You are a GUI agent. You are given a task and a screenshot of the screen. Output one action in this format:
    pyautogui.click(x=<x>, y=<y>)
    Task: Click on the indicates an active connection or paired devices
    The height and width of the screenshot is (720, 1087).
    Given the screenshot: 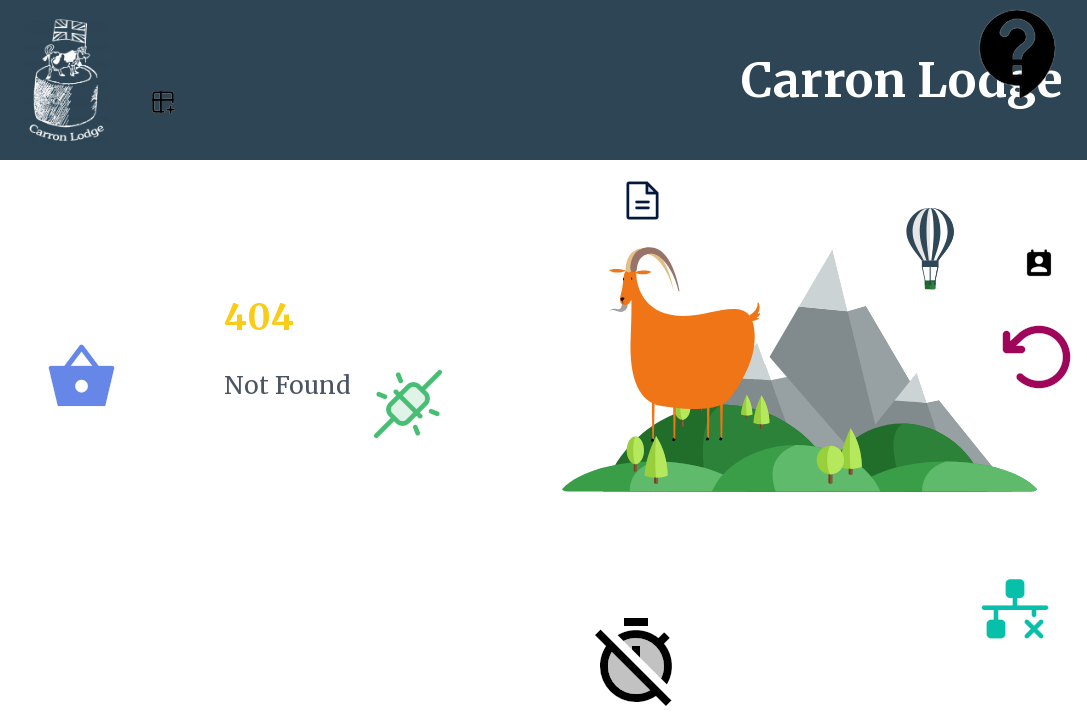 What is the action you would take?
    pyautogui.click(x=408, y=404)
    